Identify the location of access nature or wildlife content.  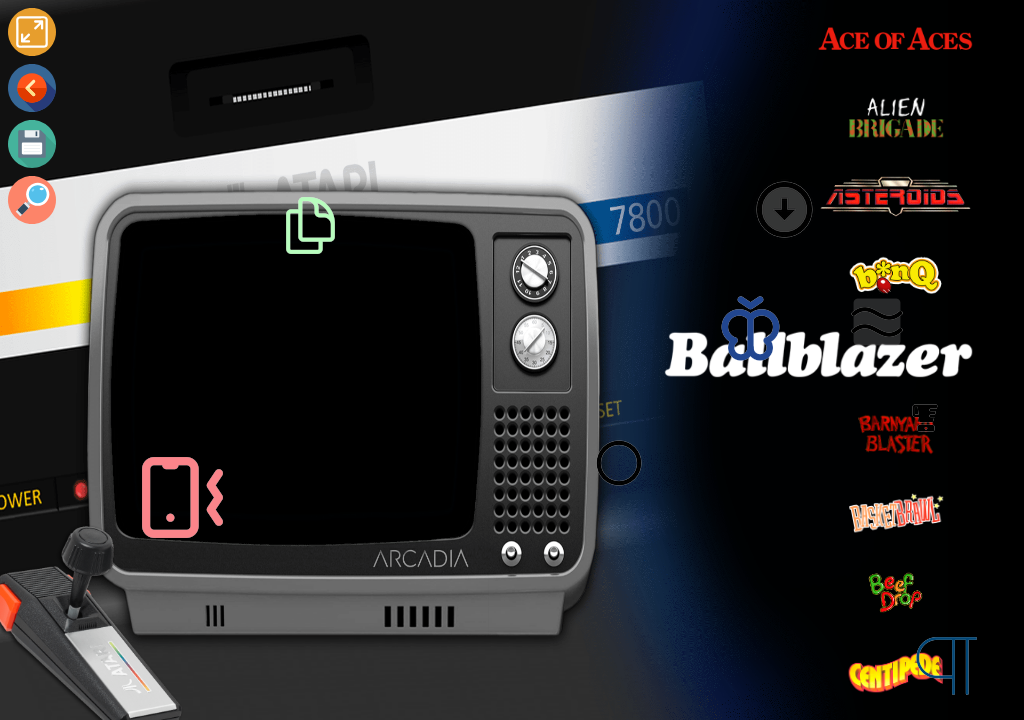
(750, 328).